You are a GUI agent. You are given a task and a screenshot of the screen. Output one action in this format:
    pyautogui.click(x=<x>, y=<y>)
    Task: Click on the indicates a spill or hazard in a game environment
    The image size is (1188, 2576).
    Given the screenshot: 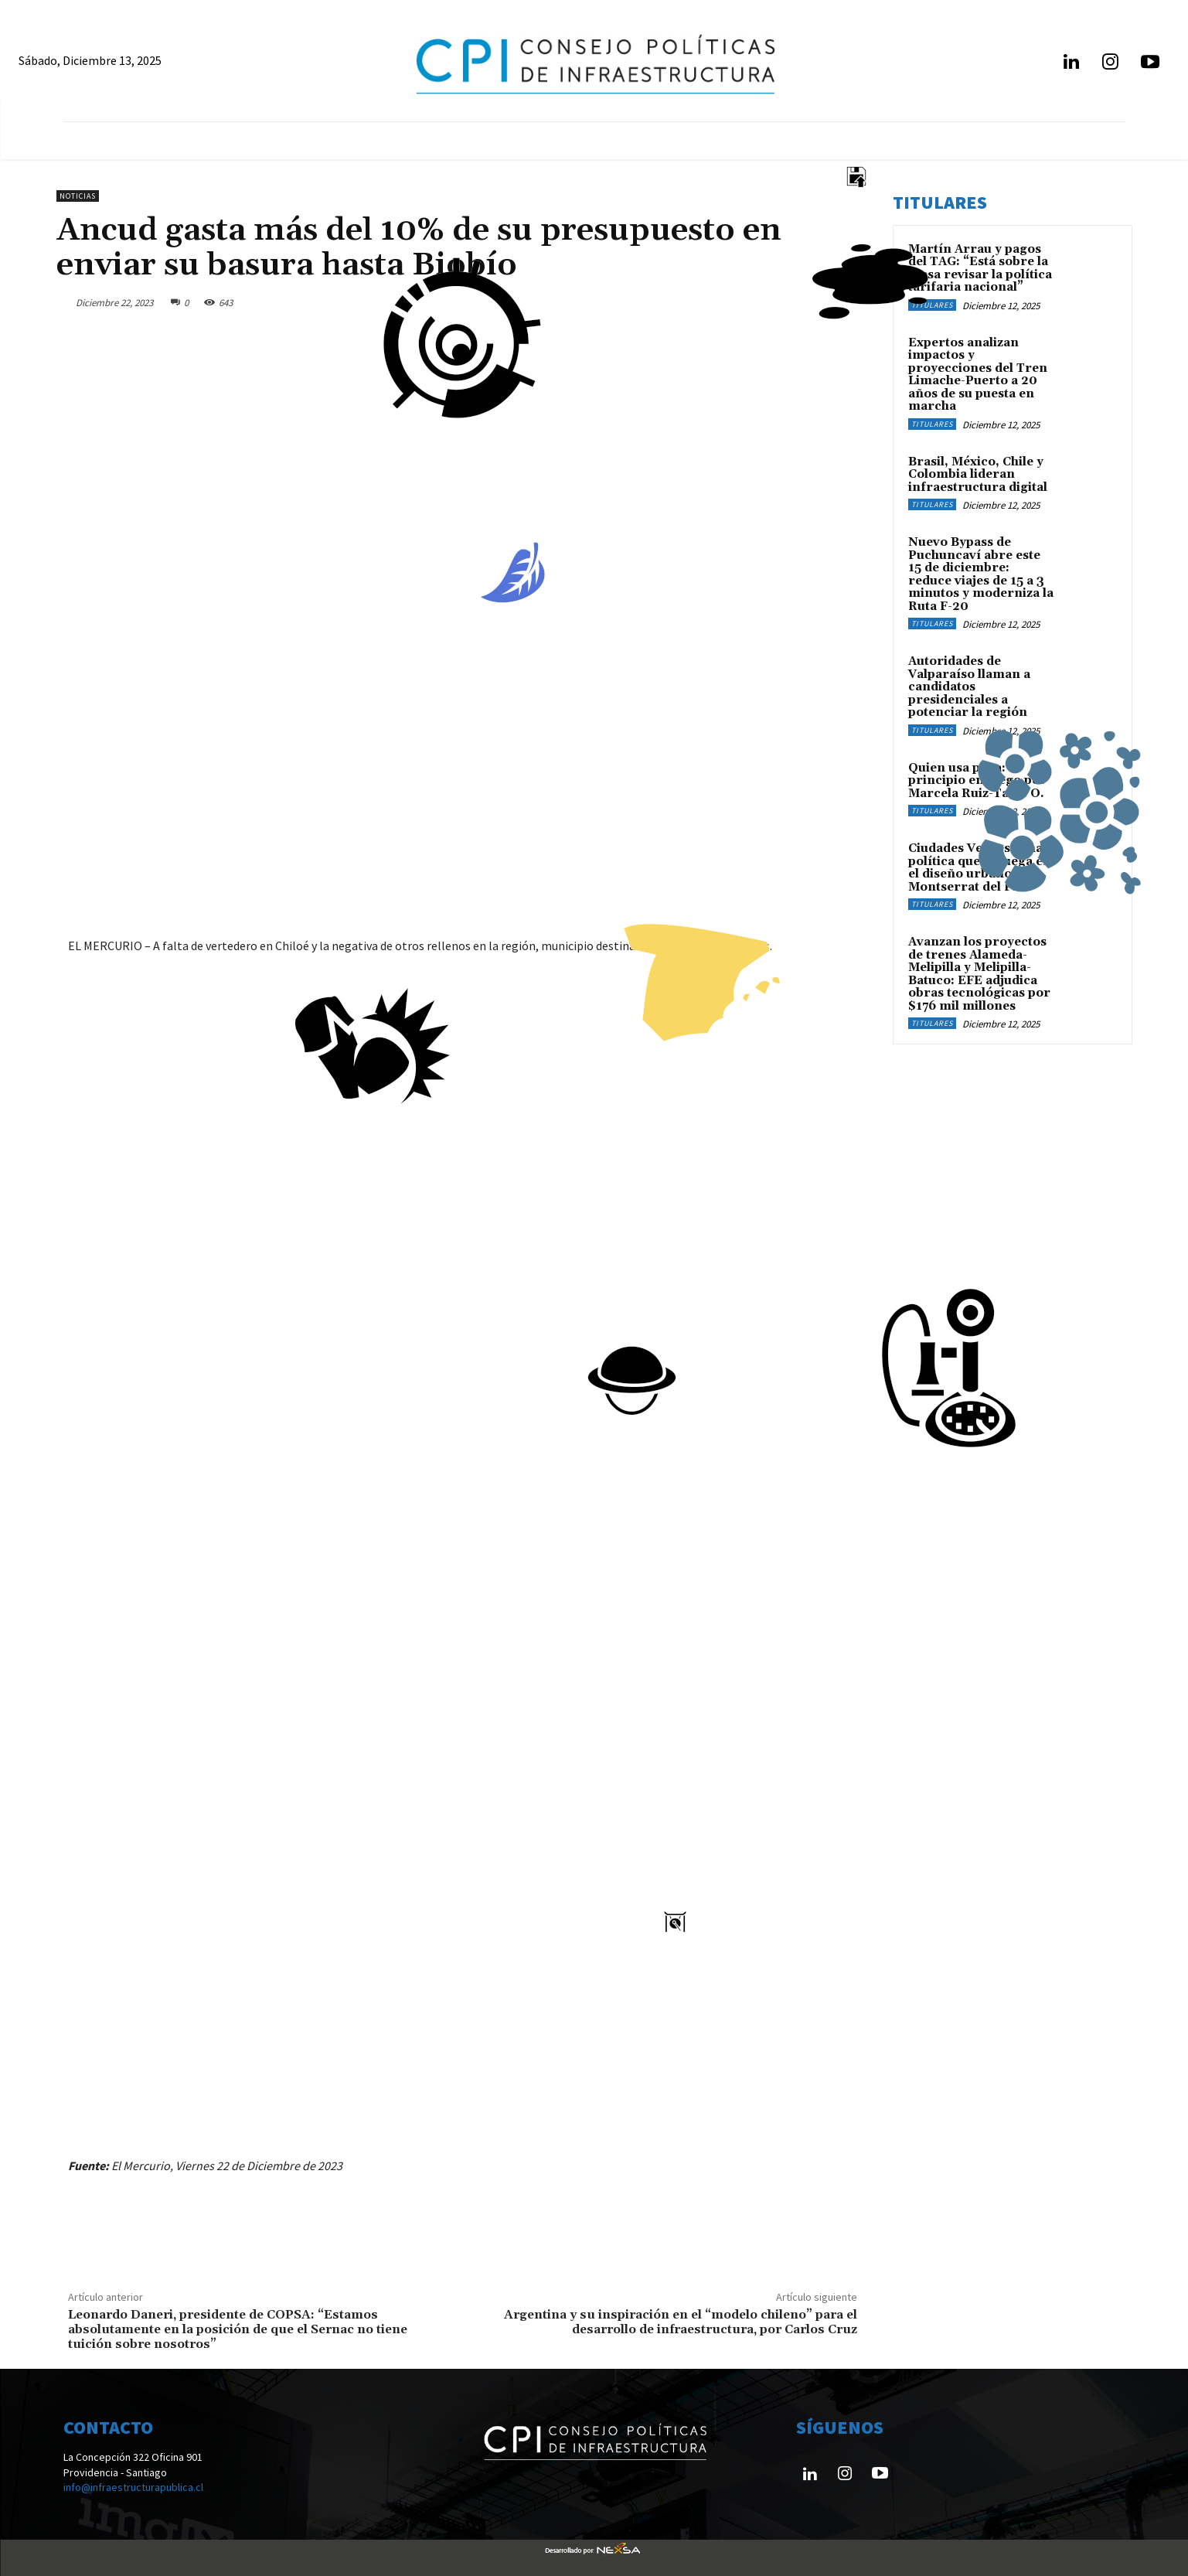 What is the action you would take?
    pyautogui.click(x=870, y=272)
    